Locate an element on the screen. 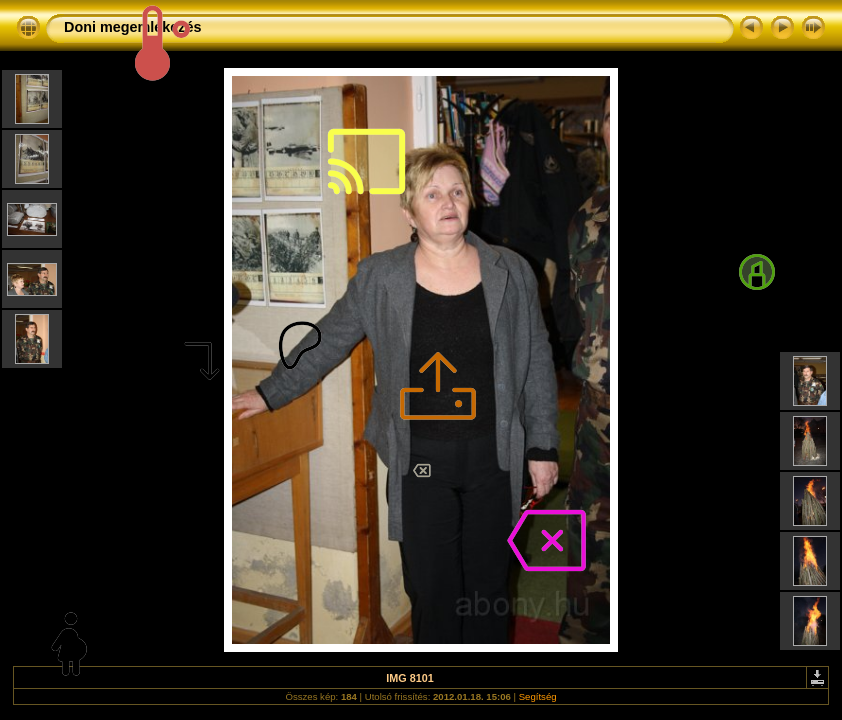 This screenshot has width=842, height=720. cast your screen to another device is located at coordinates (366, 161).